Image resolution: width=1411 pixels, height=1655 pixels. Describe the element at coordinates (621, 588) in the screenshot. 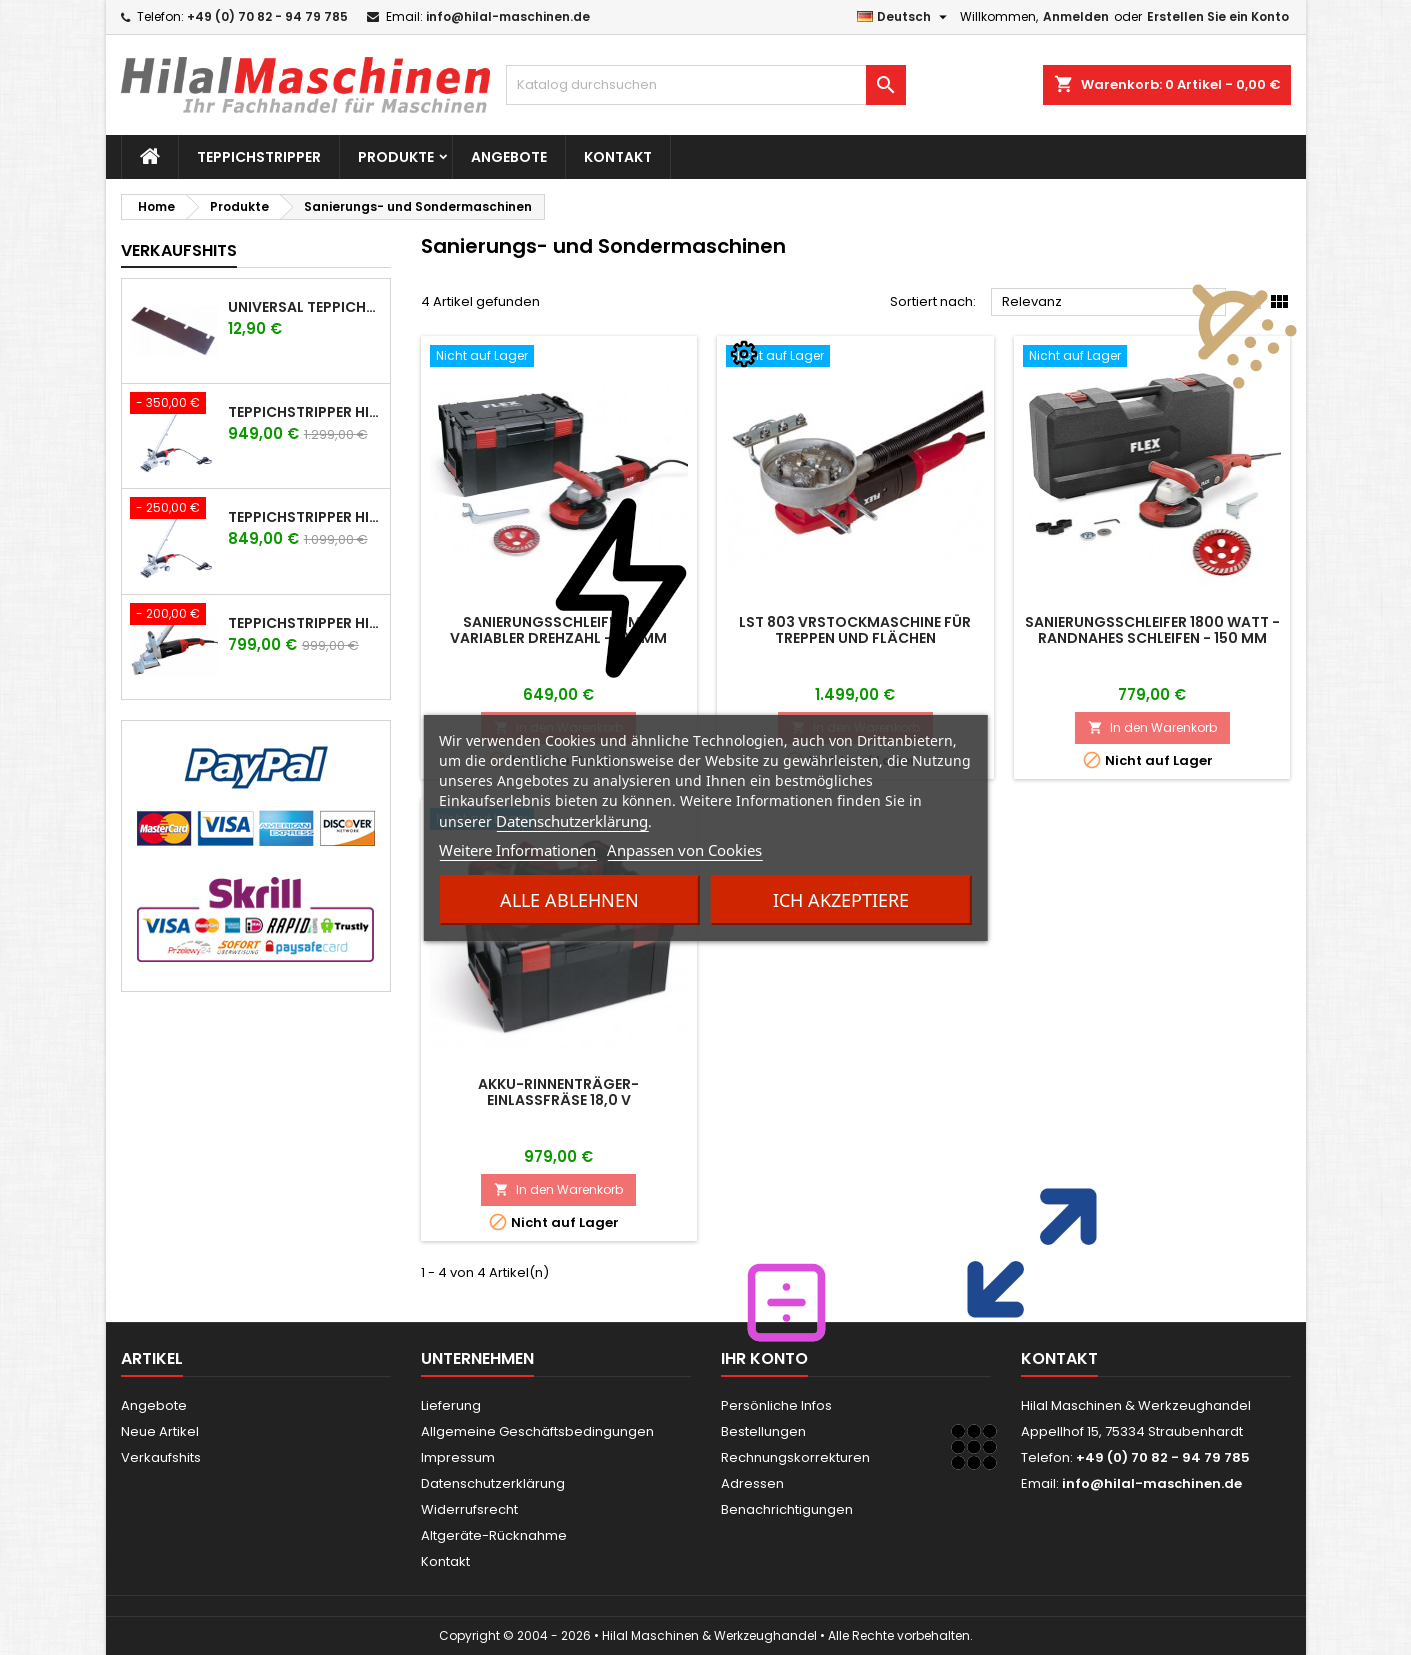

I see `toggle flash on camera` at that location.